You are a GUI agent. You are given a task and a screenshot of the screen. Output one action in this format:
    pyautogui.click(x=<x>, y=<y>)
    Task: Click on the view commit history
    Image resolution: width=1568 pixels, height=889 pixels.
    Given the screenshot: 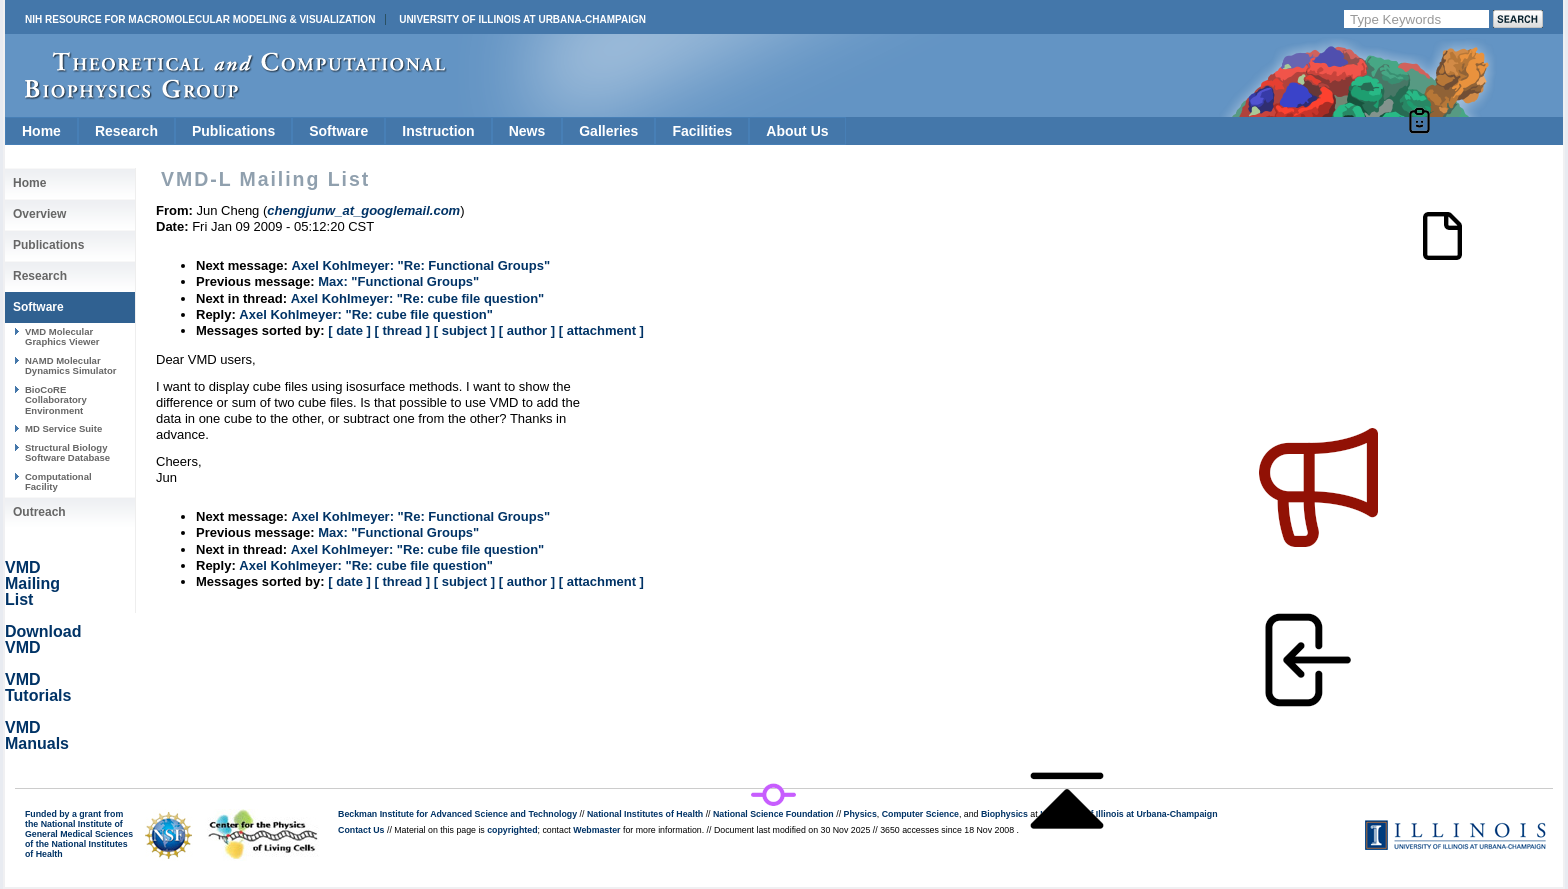 What is the action you would take?
    pyautogui.click(x=773, y=795)
    